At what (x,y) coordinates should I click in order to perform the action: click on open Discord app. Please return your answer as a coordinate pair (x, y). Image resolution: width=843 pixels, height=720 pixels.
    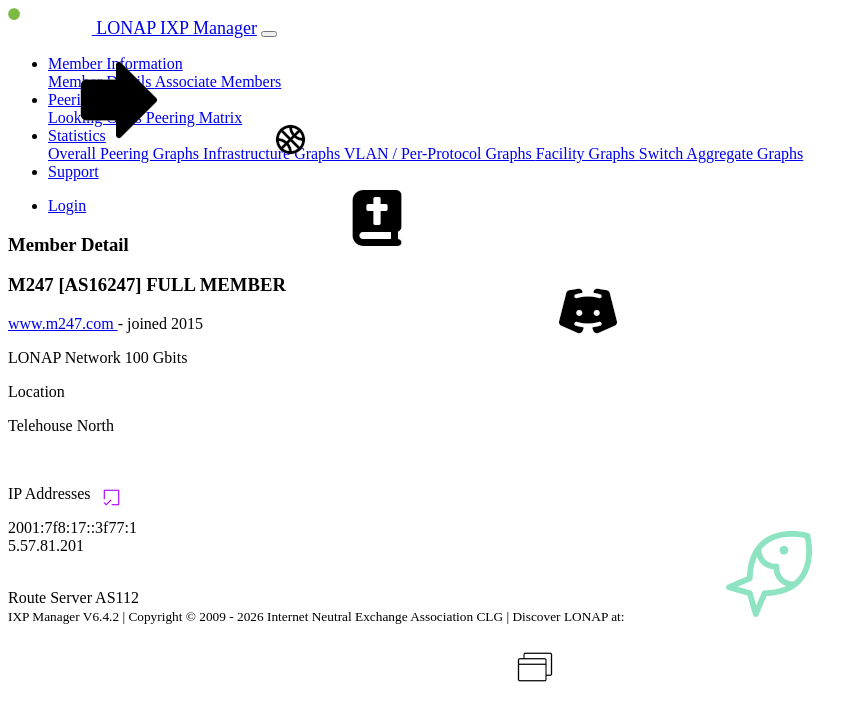
    Looking at the image, I should click on (588, 310).